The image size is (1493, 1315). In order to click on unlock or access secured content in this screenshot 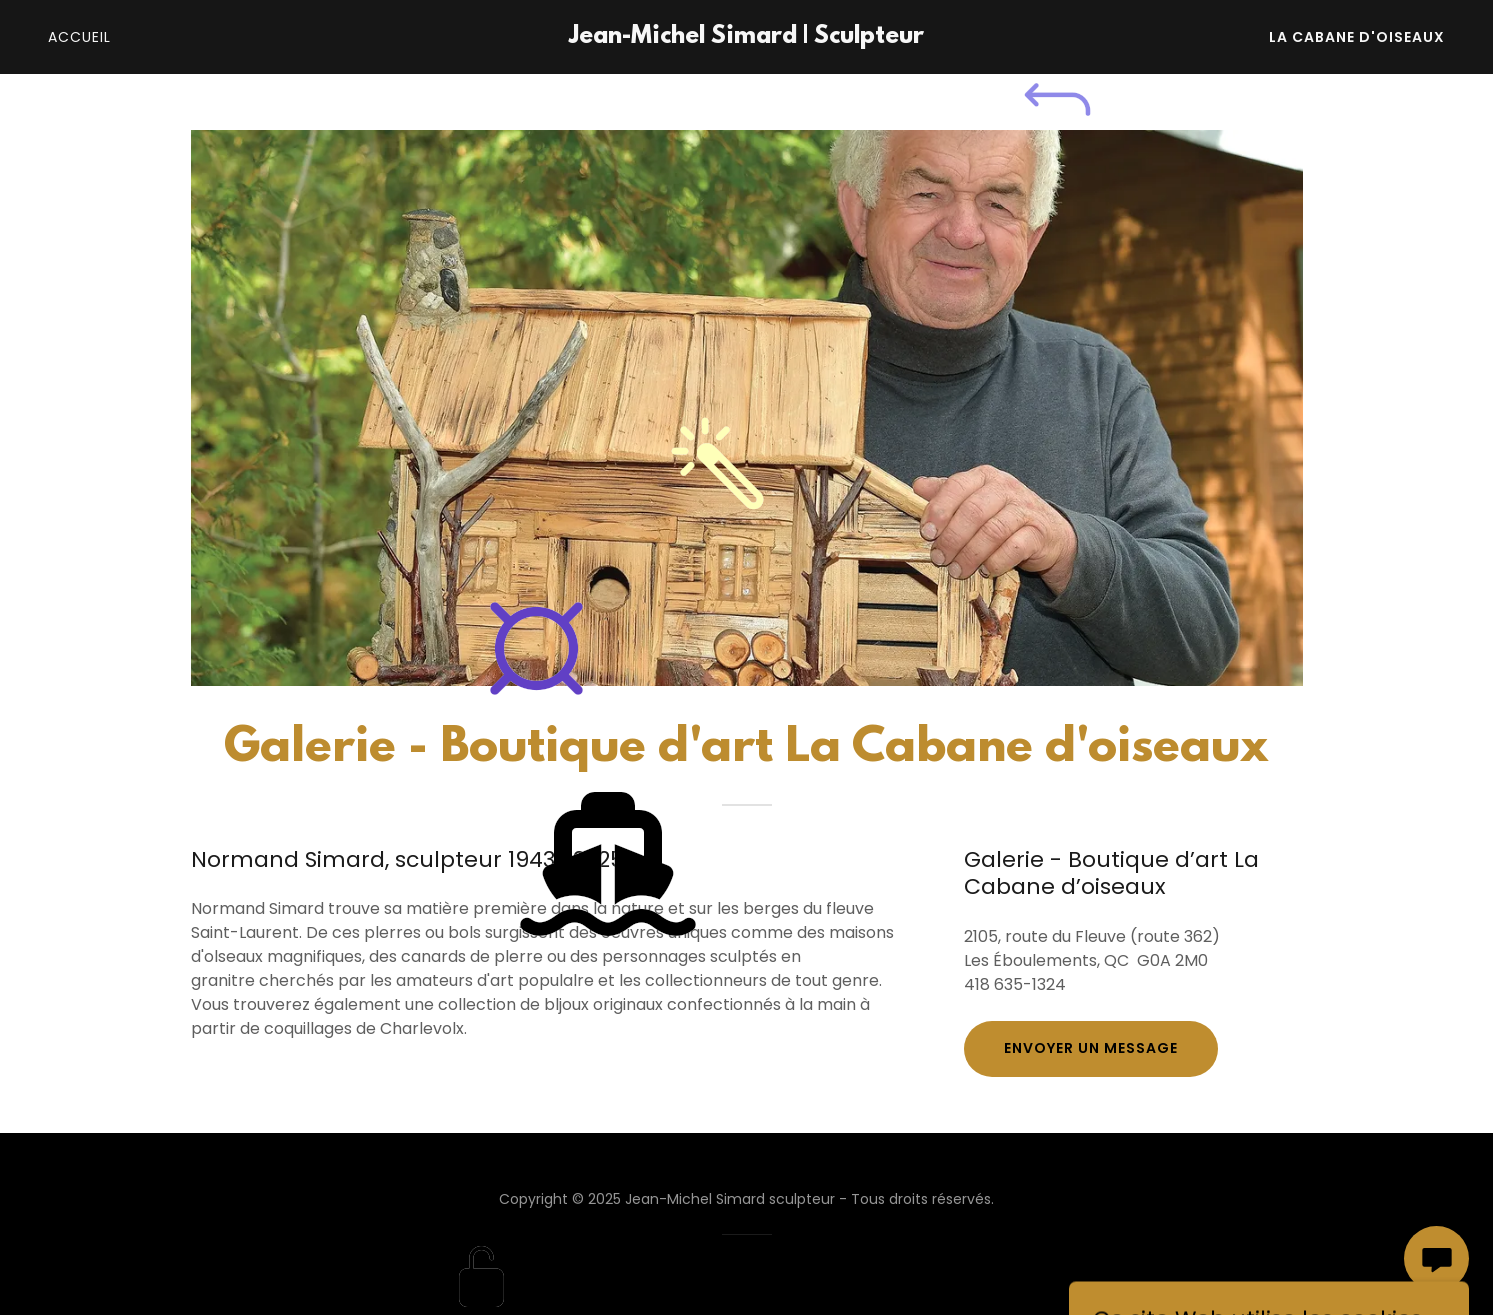, I will do `click(481, 1276)`.